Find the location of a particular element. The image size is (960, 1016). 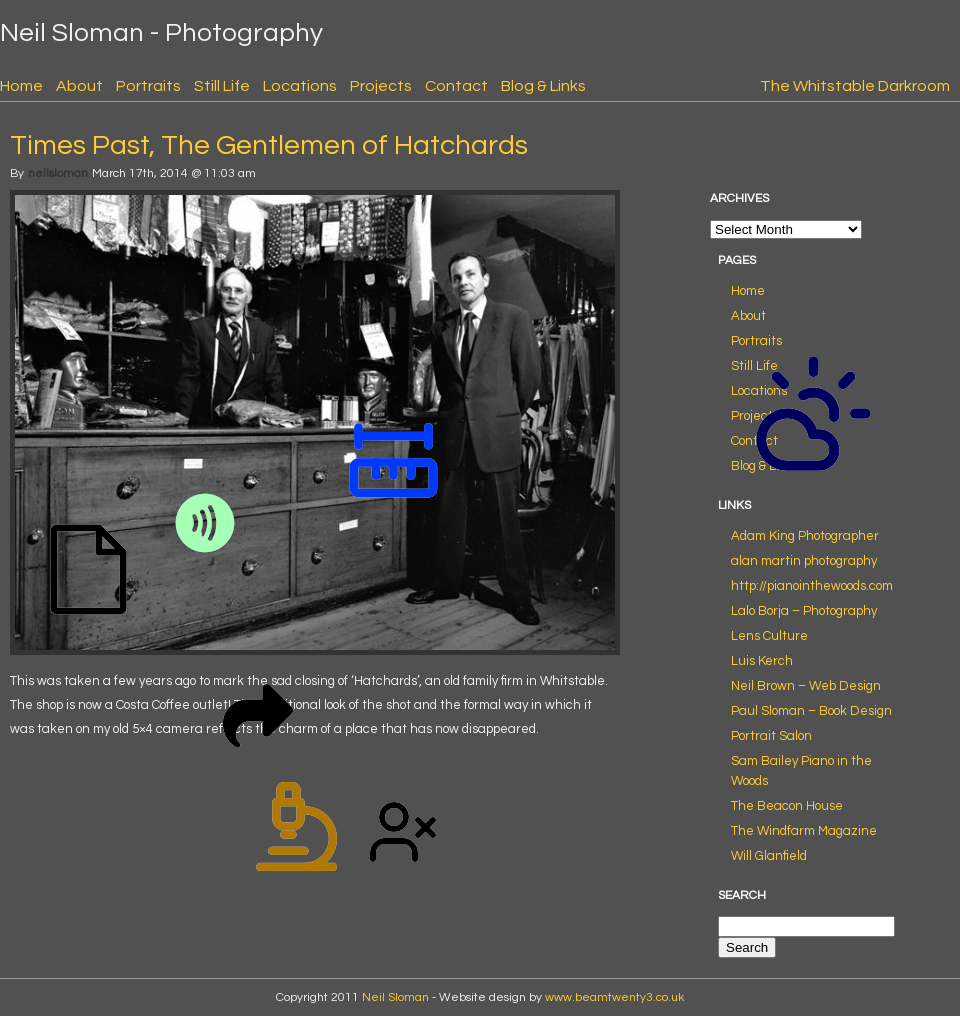

forward an email or message is located at coordinates (258, 717).